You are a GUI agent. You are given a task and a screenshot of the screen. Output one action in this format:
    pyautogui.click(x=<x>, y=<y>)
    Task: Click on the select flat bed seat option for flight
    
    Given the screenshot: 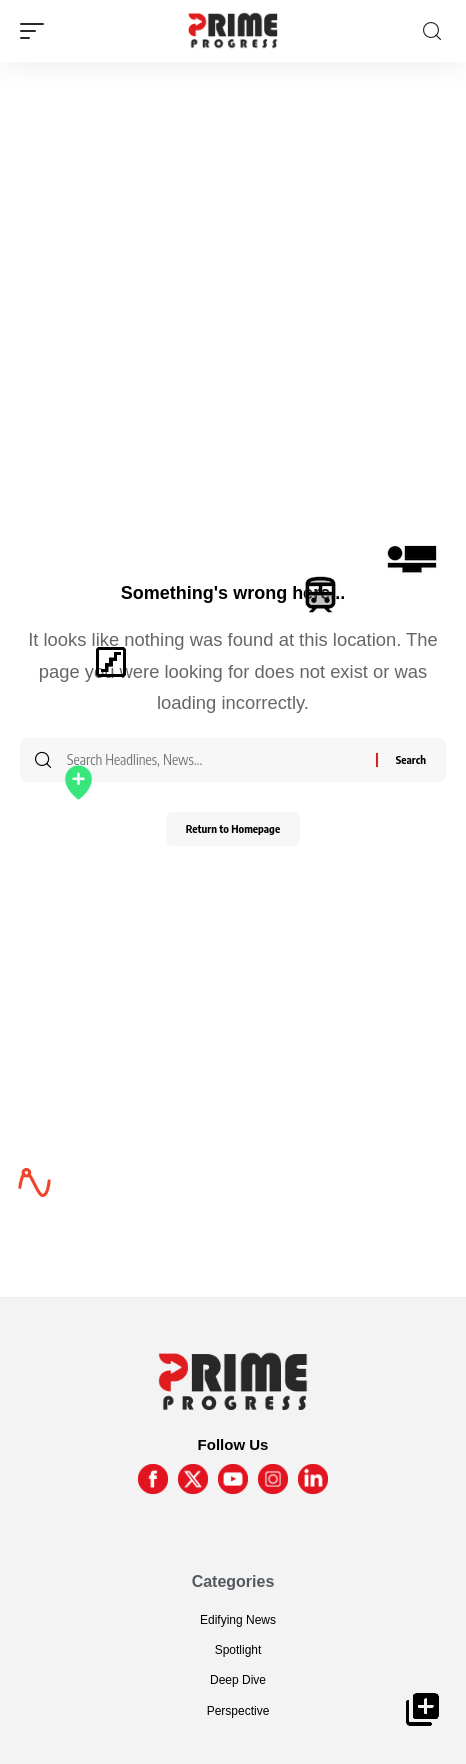 What is the action you would take?
    pyautogui.click(x=412, y=558)
    